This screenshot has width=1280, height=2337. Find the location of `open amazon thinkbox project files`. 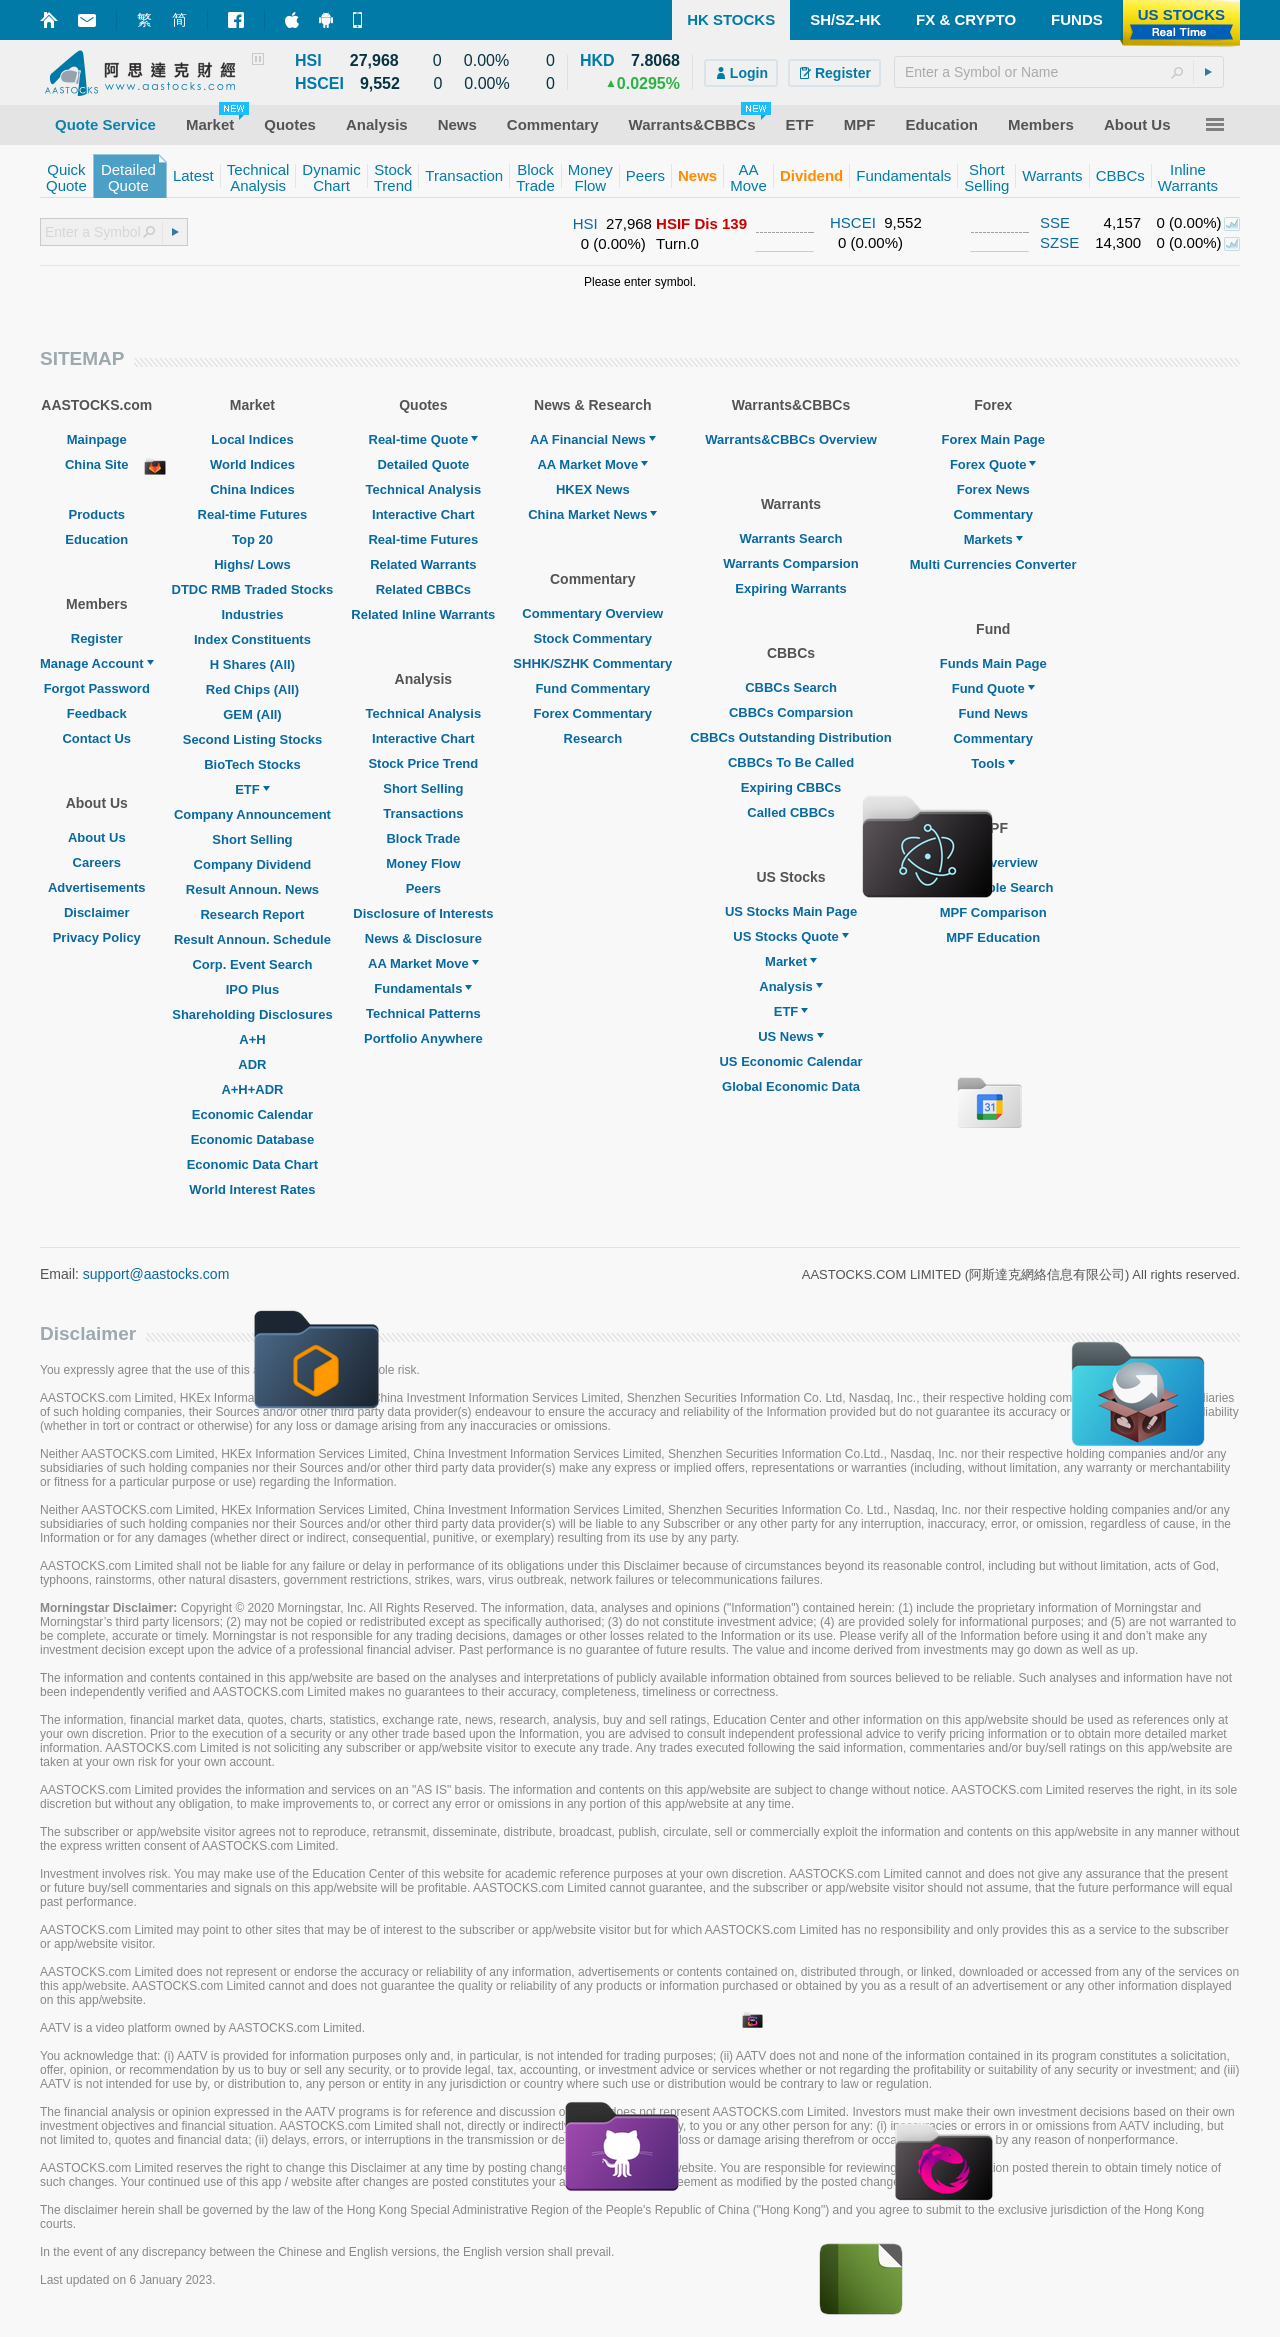

open amazon thinkbox project files is located at coordinates (316, 1363).